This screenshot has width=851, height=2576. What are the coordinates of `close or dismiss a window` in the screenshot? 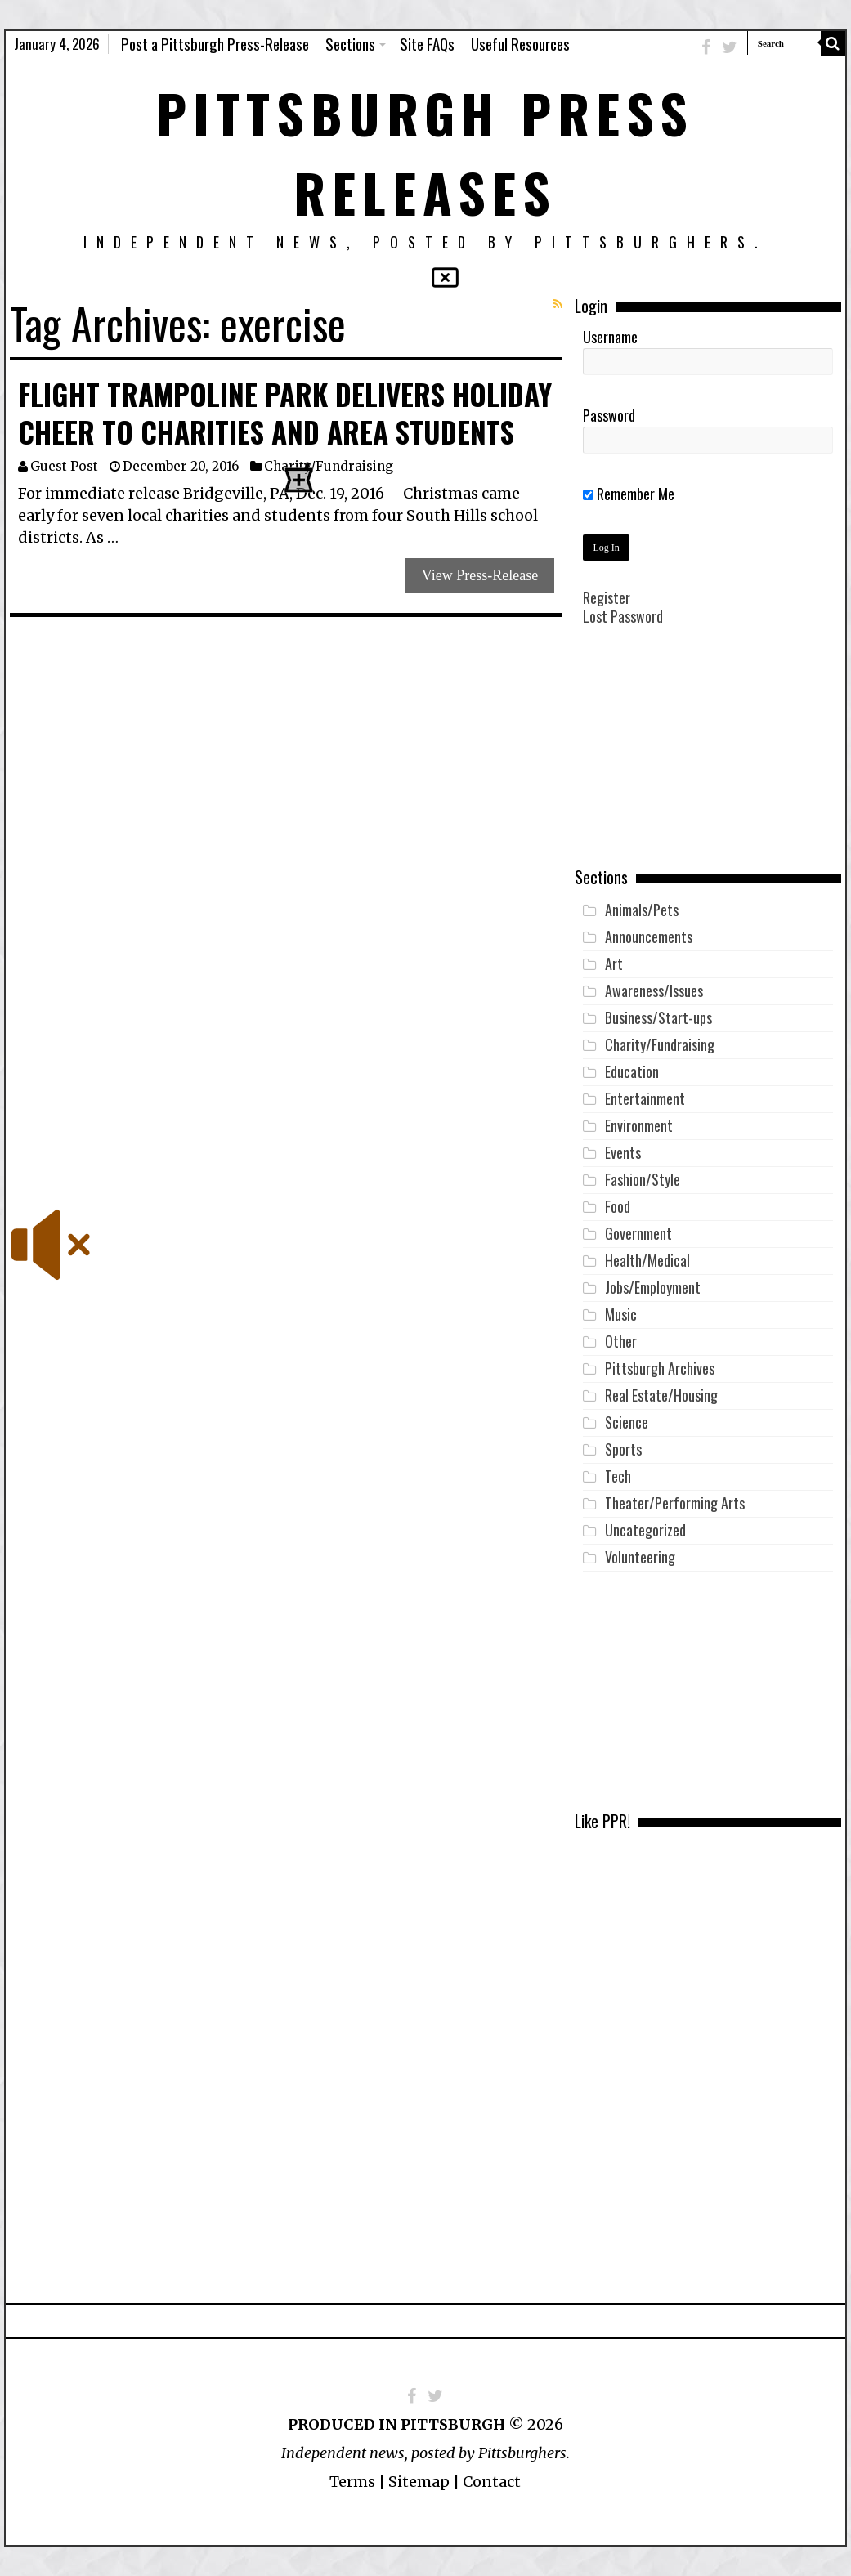 It's located at (445, 277).